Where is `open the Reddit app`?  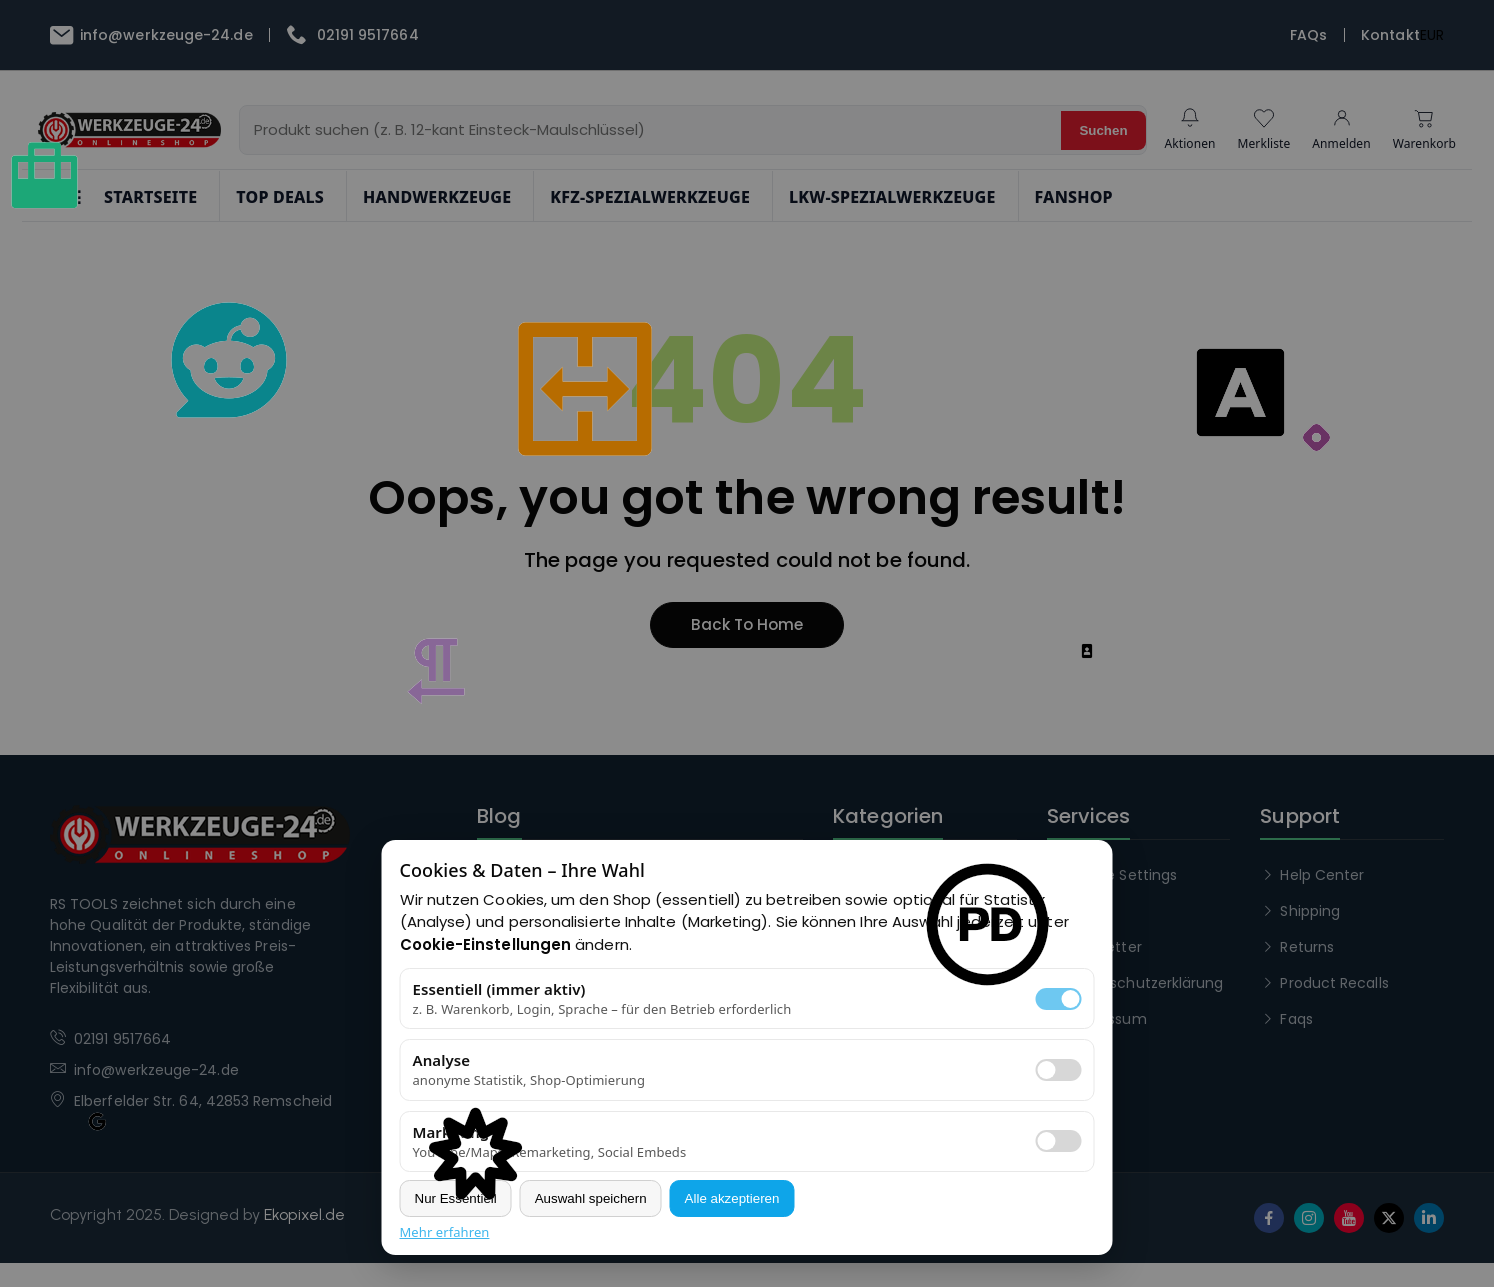
open the Reddit app is located at coordinates (229, 360).